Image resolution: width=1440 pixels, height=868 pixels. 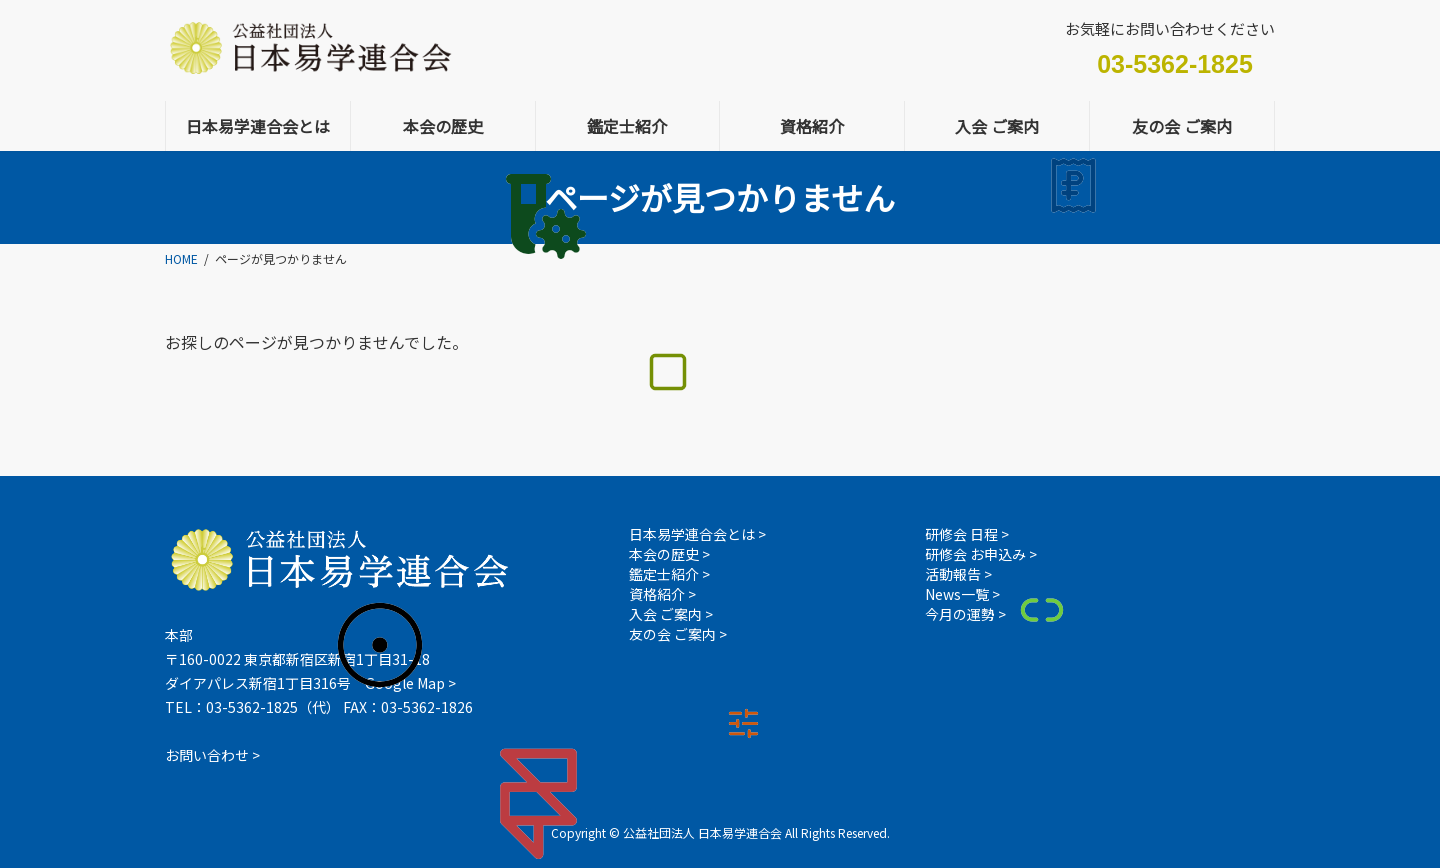 What do you see at coordinates (668, 372) in the screenshot?
I see `unchecked checkbox or selection state` at bounding box center [668, 372].